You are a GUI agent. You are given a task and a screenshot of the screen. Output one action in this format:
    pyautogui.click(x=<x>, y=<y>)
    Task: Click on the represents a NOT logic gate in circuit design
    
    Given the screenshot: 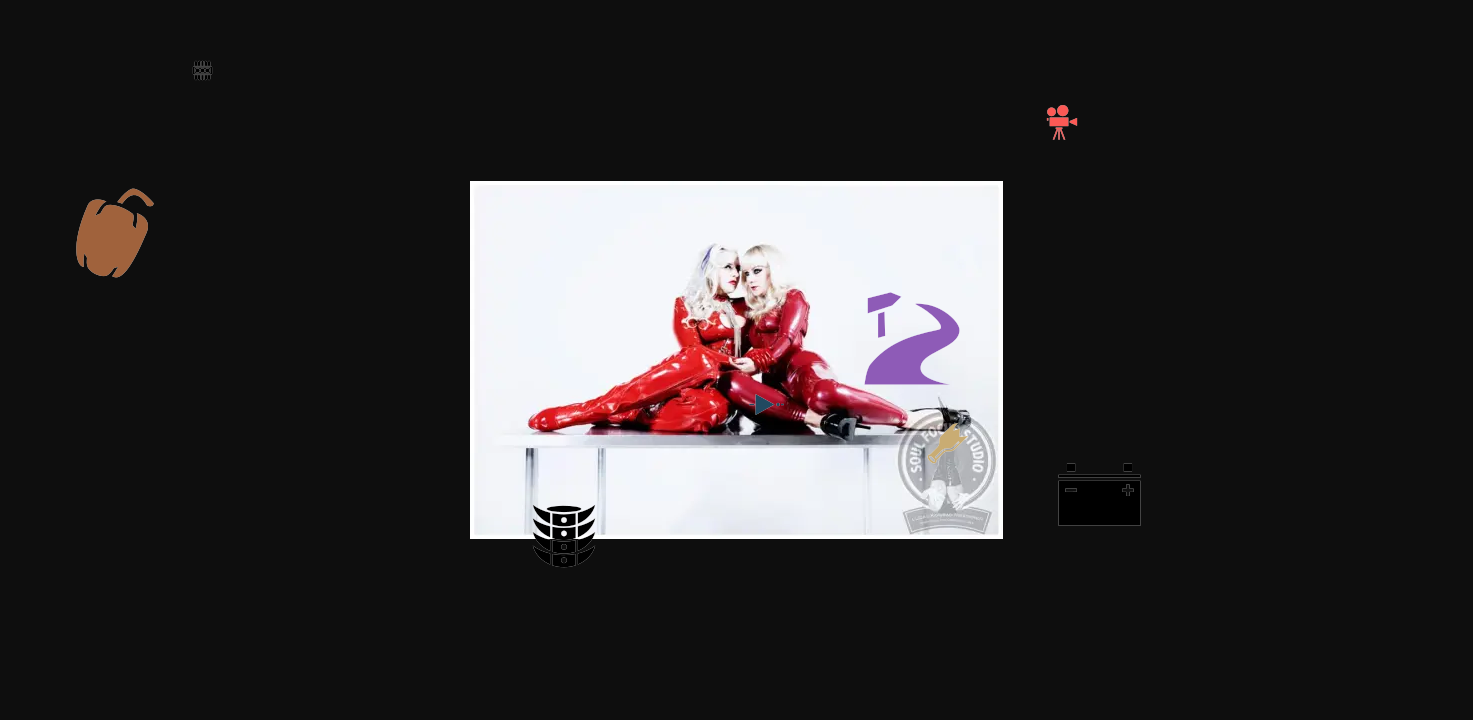 What is the action you would take?
    pyautogui.click(x=766, y=404)
    